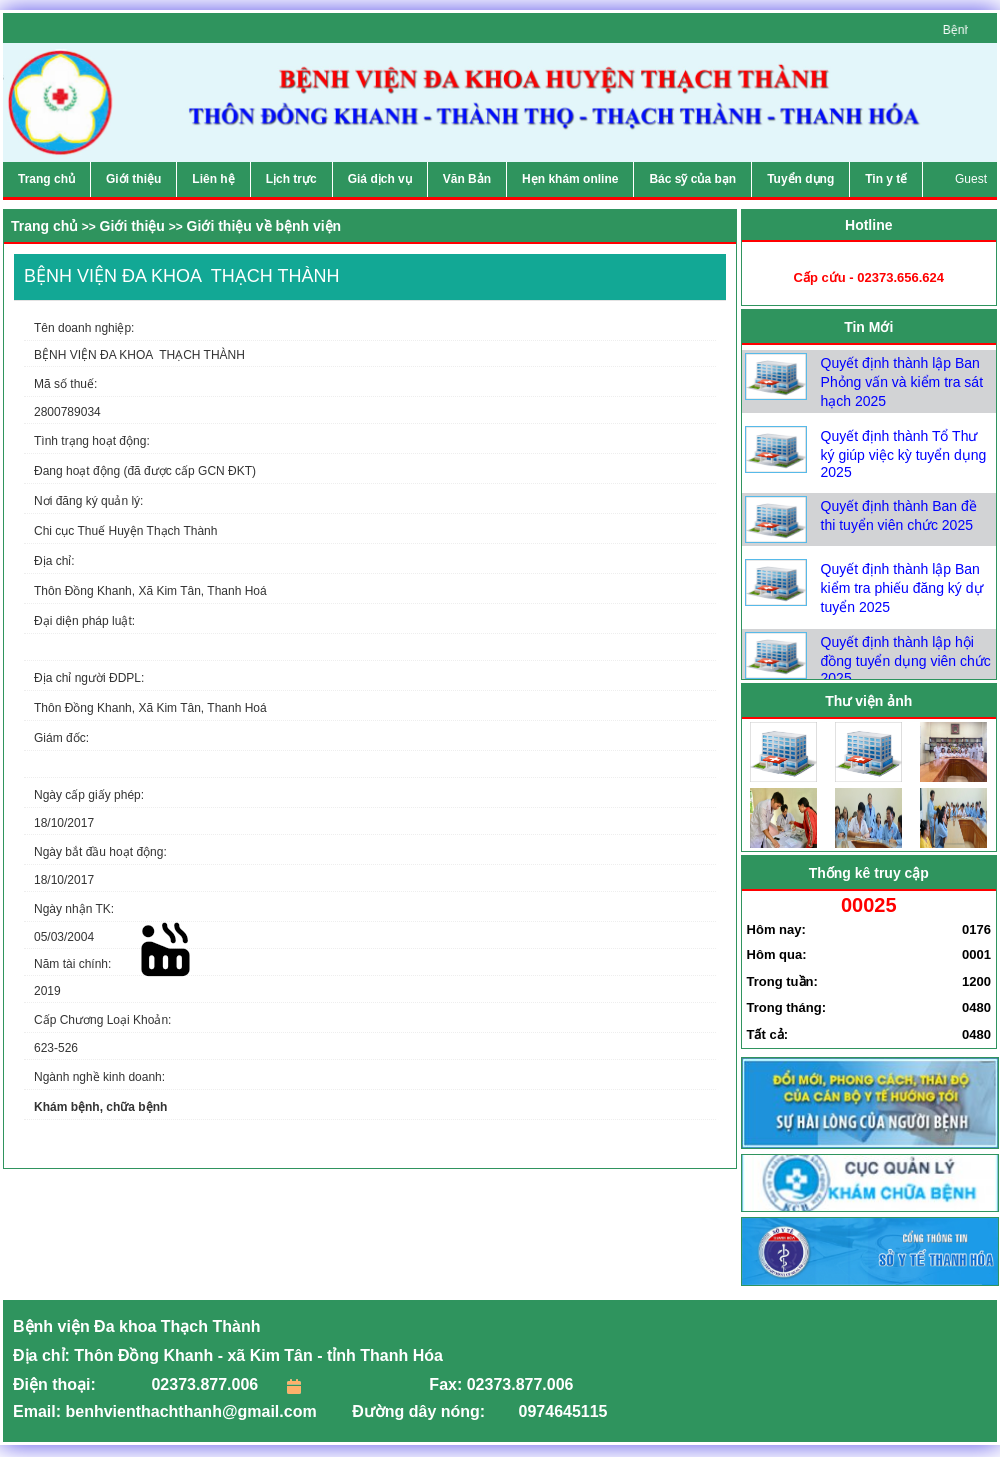  What do you see at coordinates (165, 948) in the screenshot?
I see `view spa or hot tub amenities` at bounding box center [165, 948].